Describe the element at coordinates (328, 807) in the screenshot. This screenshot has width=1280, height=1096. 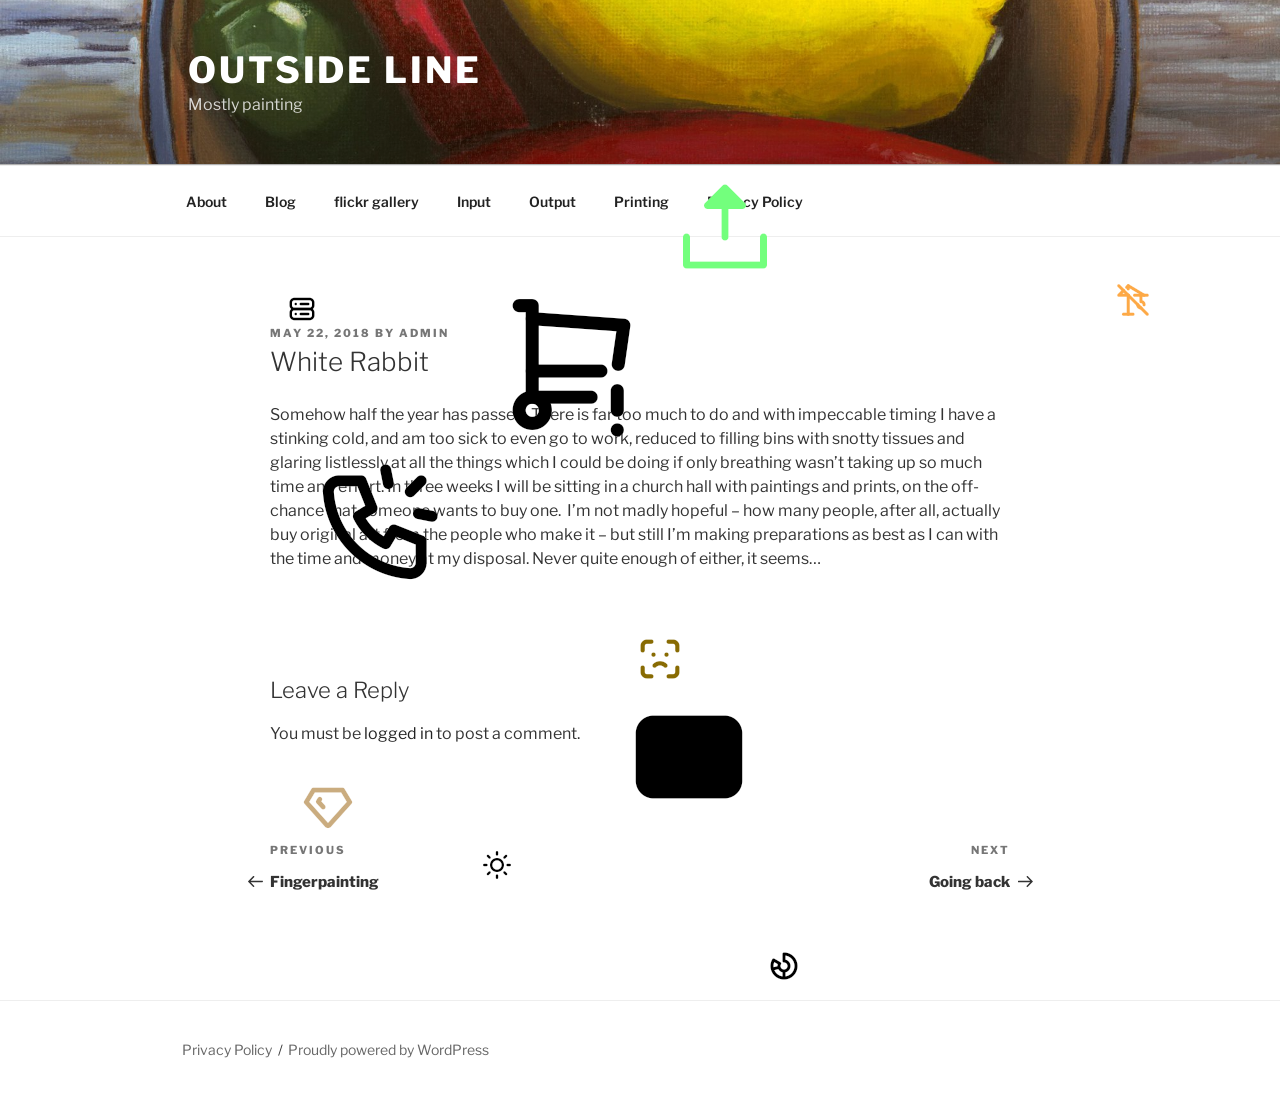
I see `indicates premium or pro membership status` at that location.